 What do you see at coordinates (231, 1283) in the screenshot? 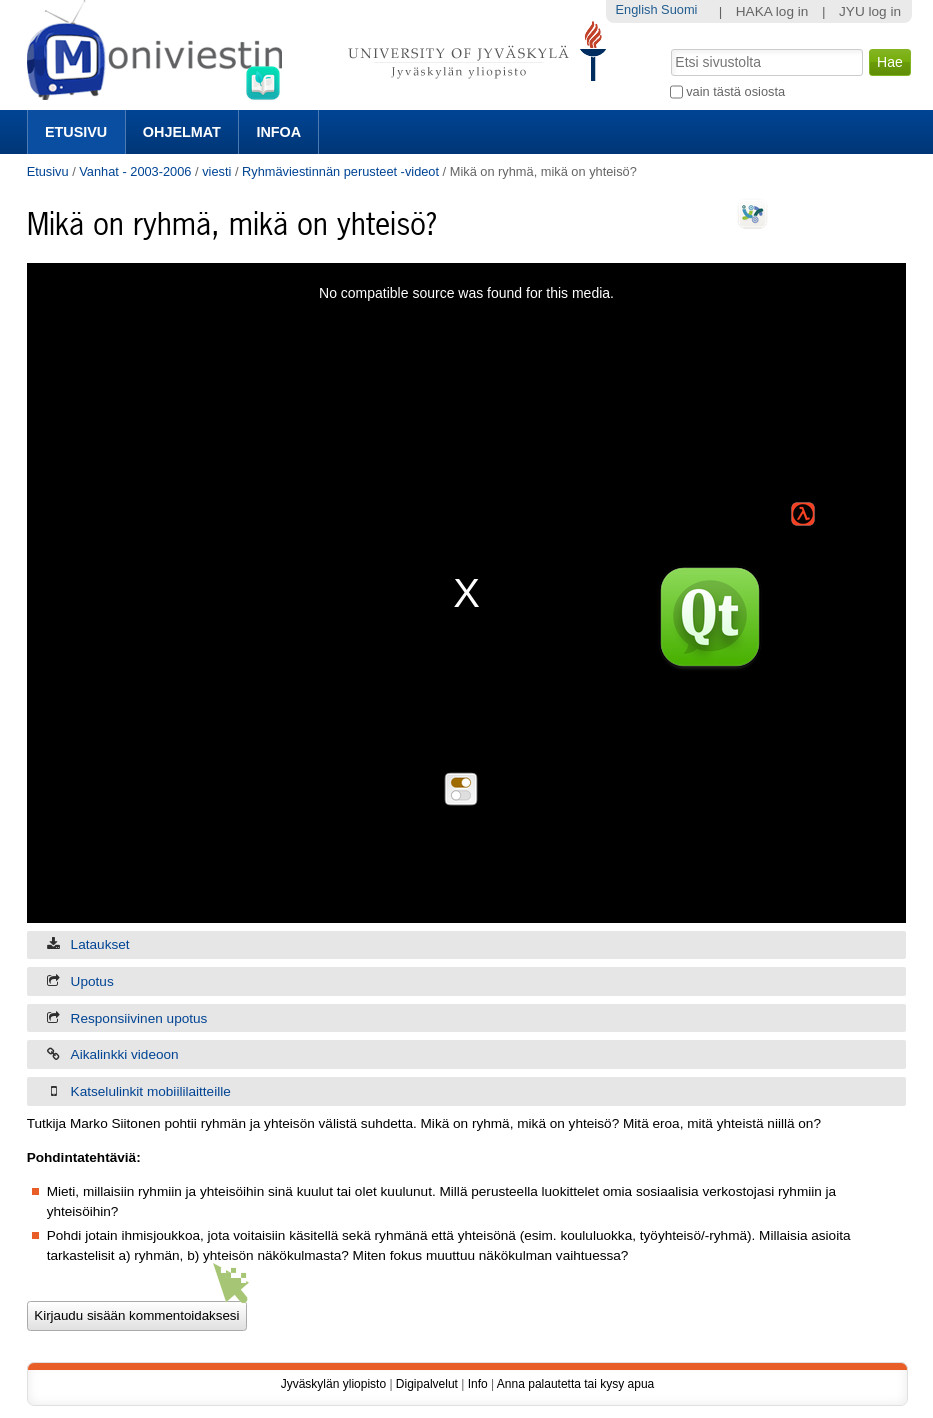
I see `access remote desktop connections` at bounding box center [231, 1283].